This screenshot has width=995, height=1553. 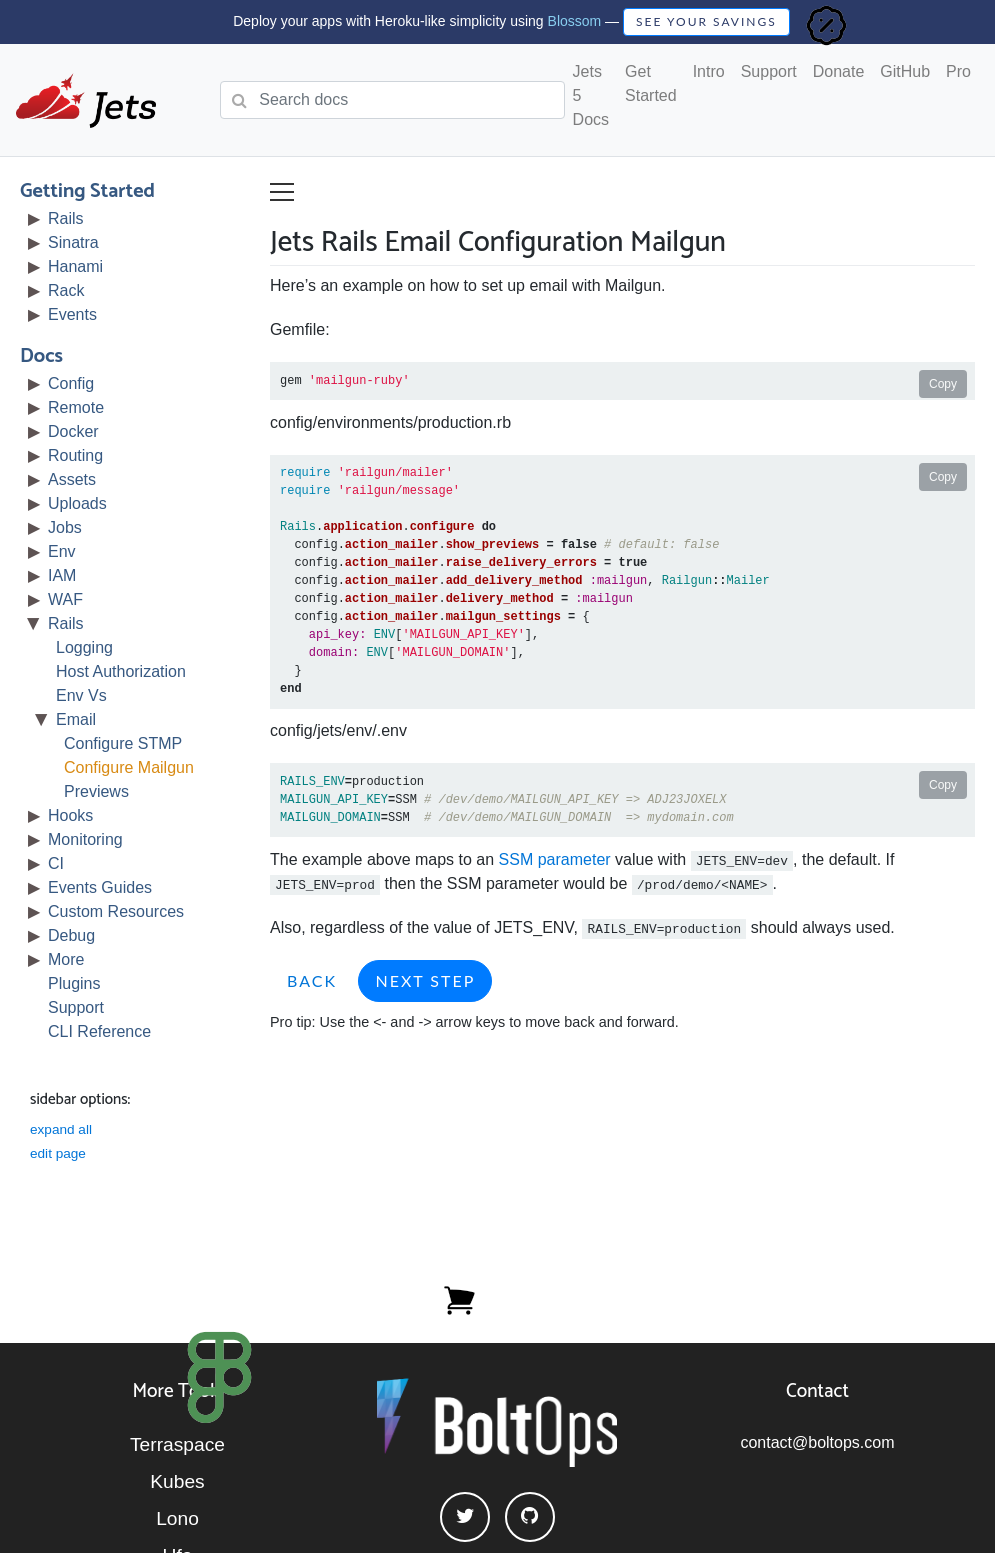 What do you see at coordinates (459, 1300) in the screenshot?
I see `view your shopping cart` at bounding box center [459, 1300].